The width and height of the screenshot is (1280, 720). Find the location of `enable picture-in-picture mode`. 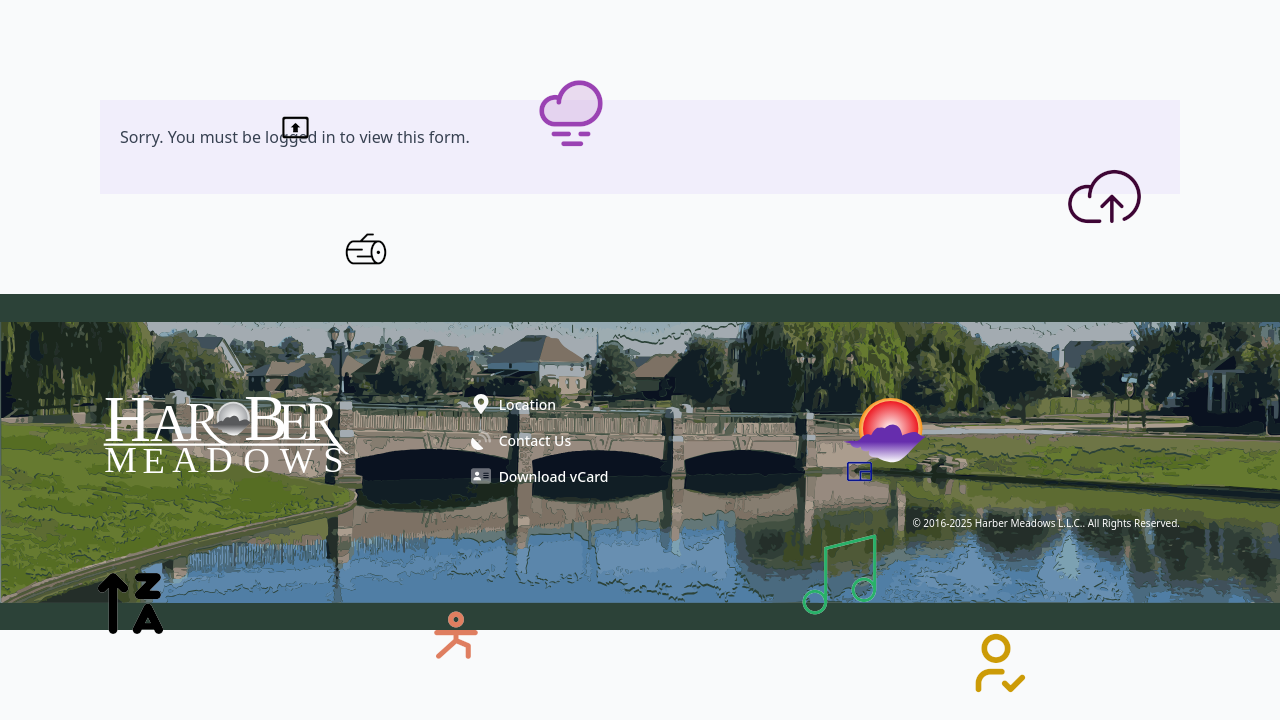

enable picture-in-picture mode is located at coordinates (859, 471).